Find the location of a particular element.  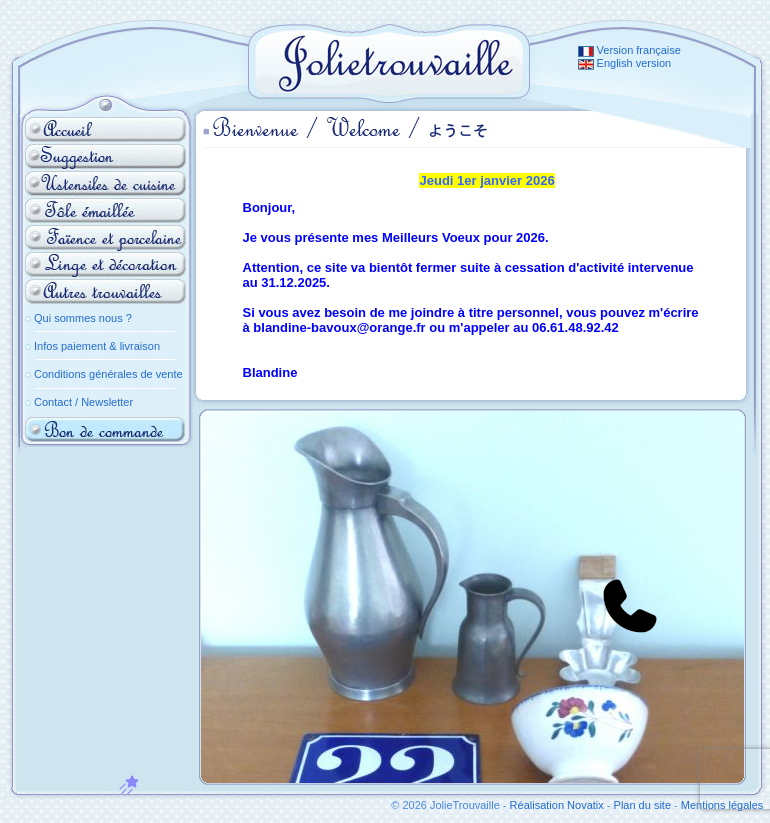

make a phone call is located at coordinates (629, 607).